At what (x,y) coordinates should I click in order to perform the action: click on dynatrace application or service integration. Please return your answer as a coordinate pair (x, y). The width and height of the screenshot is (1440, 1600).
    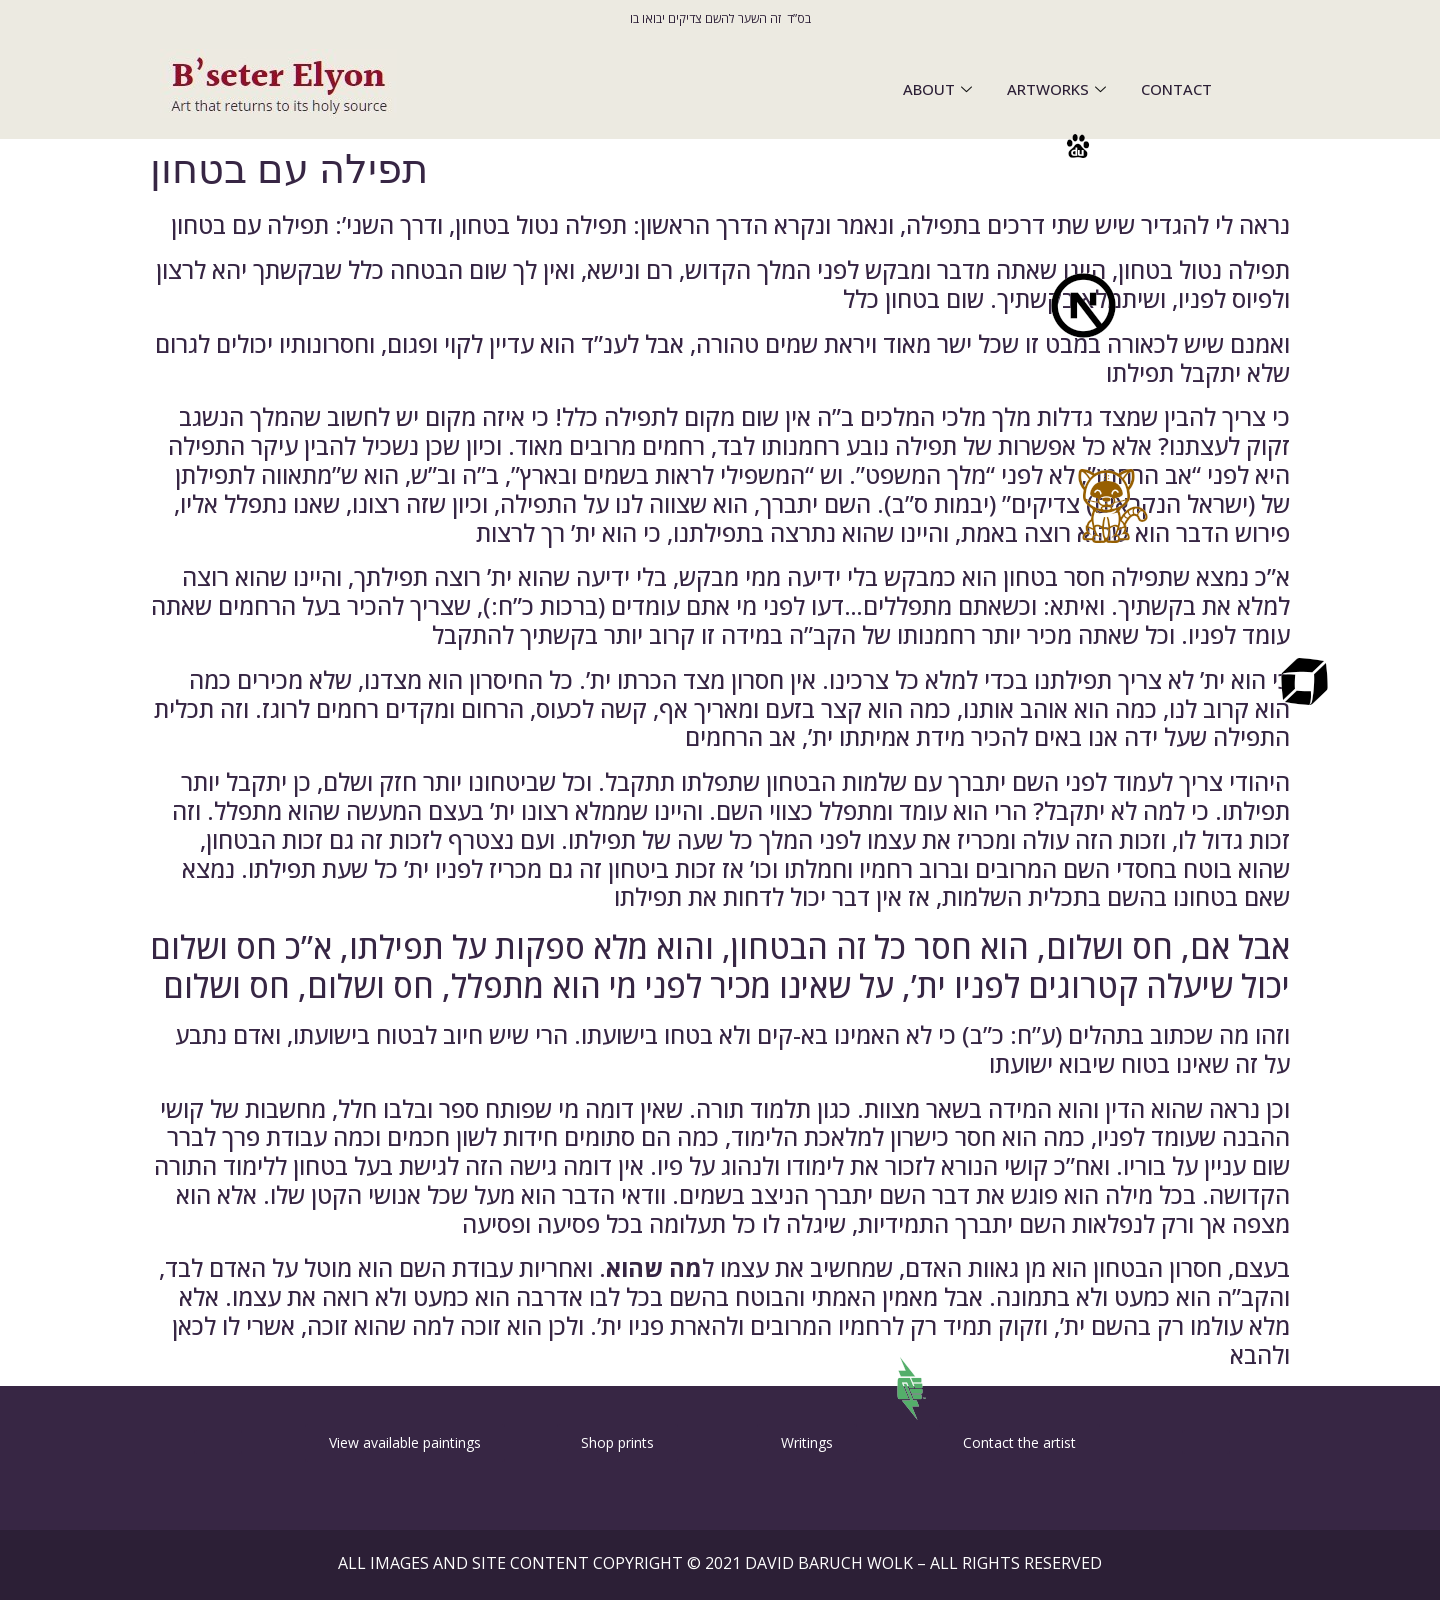
    Looking at the image, I should click on (1304, 681).